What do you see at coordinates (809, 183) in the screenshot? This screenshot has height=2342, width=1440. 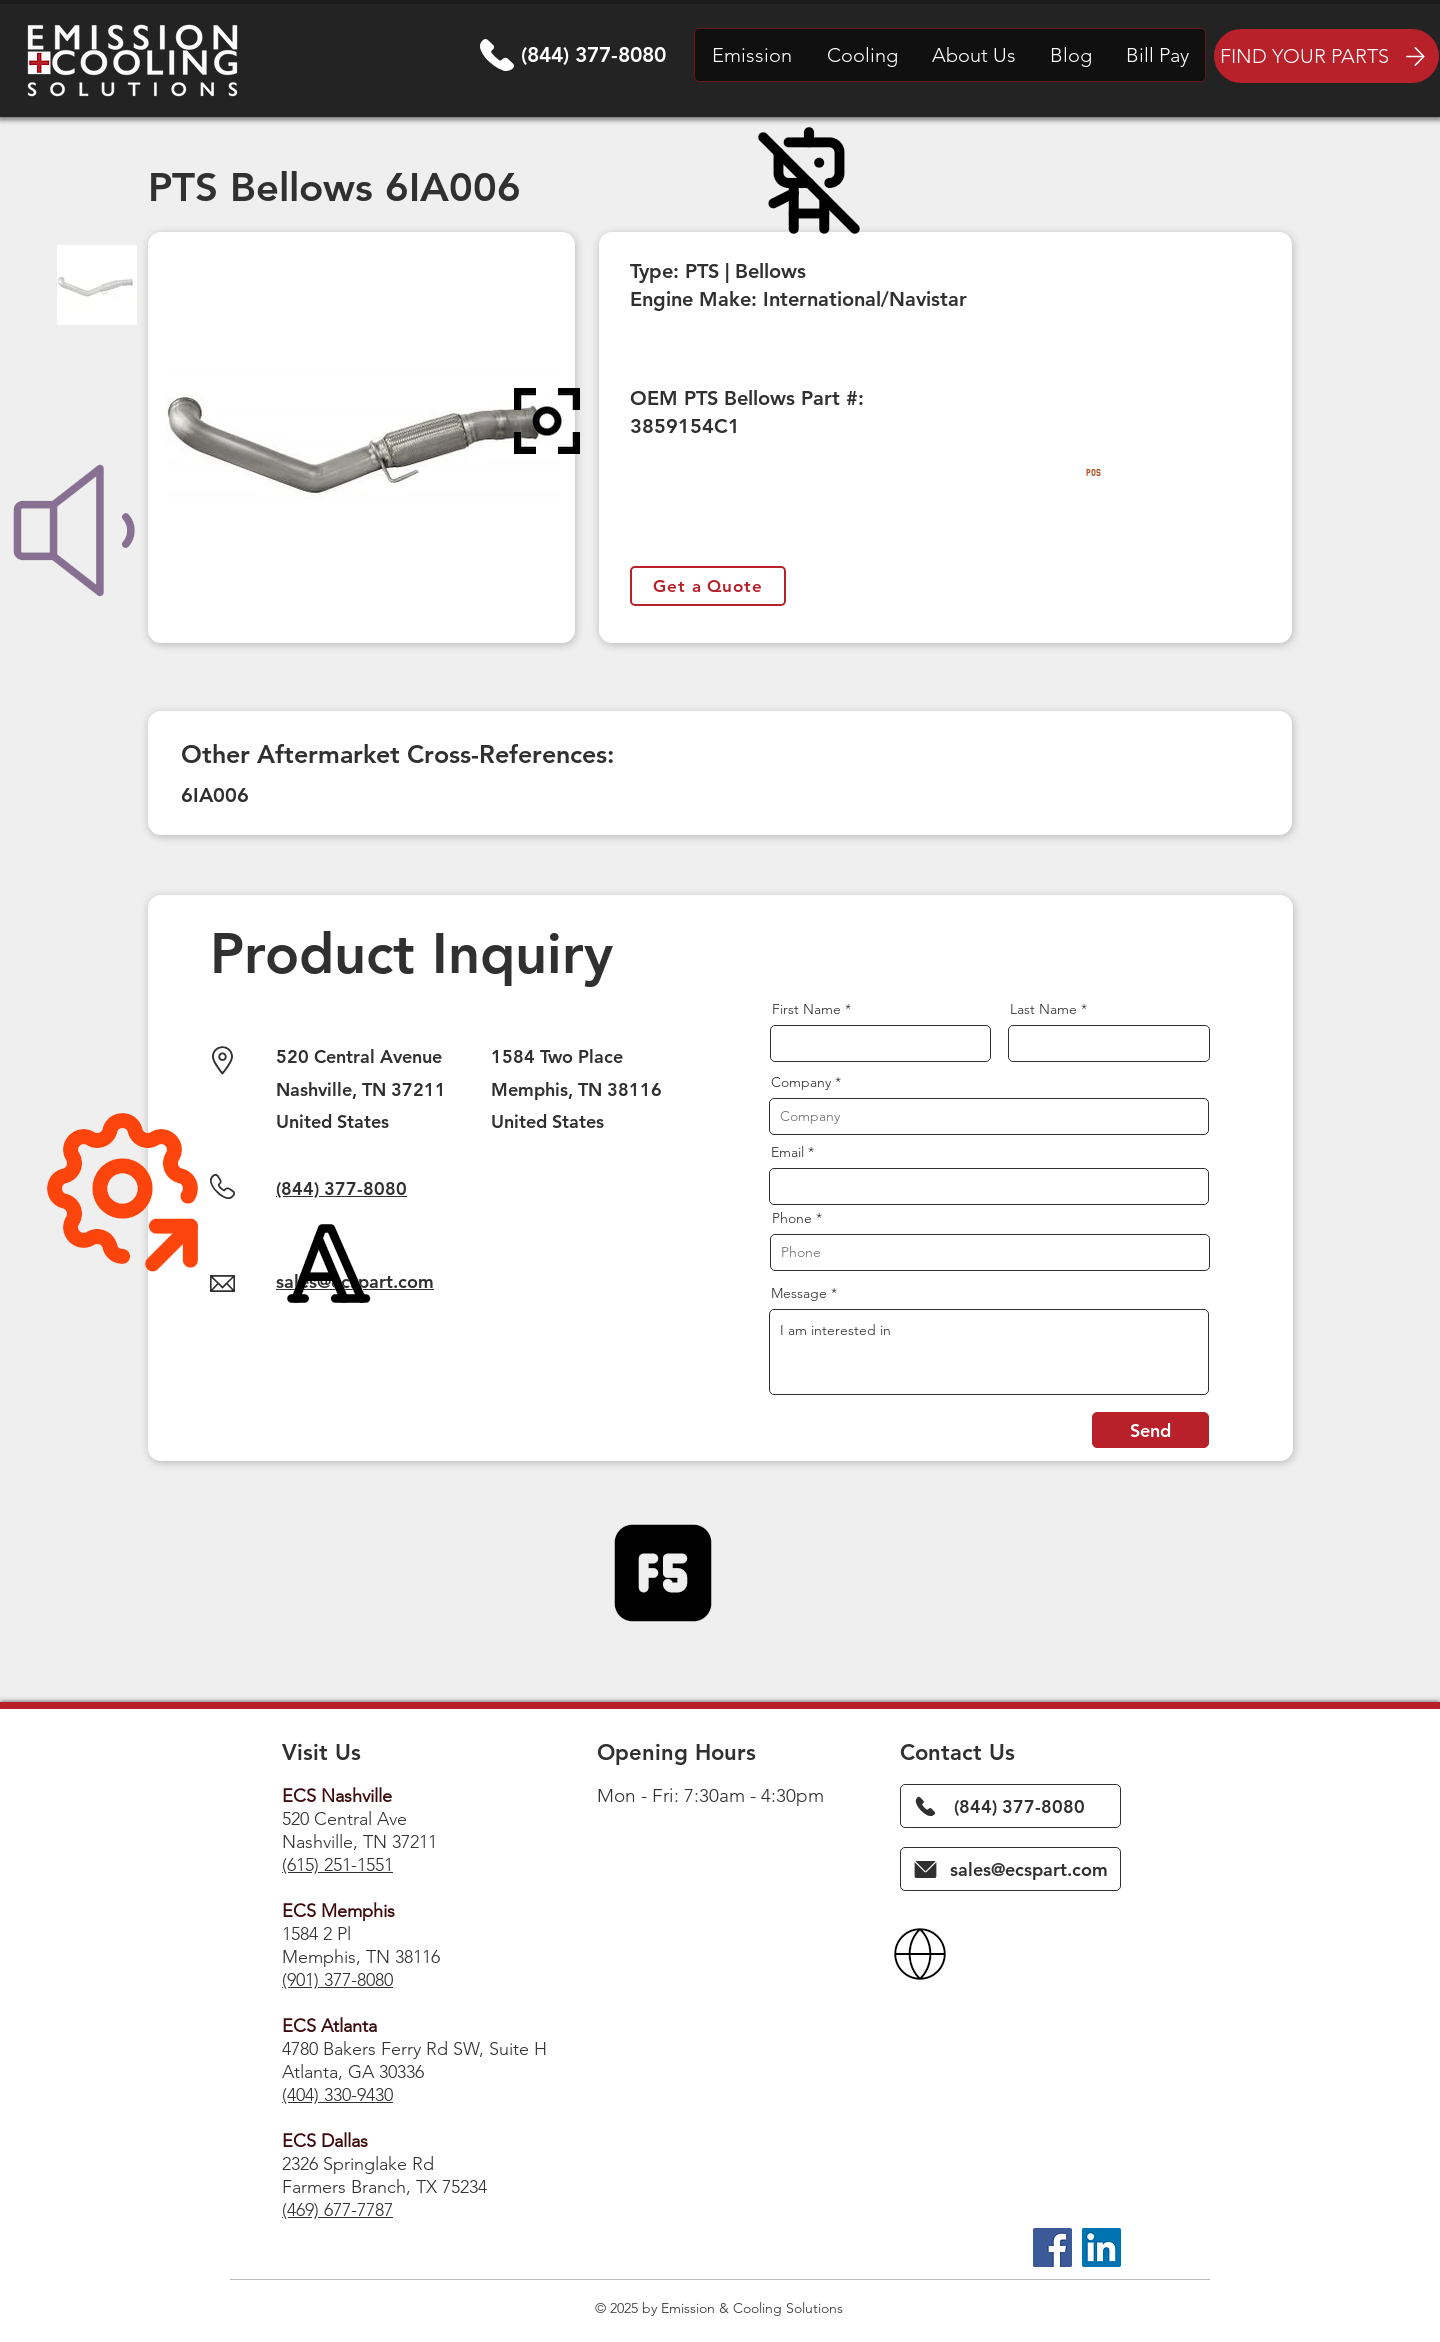 I see `disable bot or automated features` at bounding box center [809, 183].